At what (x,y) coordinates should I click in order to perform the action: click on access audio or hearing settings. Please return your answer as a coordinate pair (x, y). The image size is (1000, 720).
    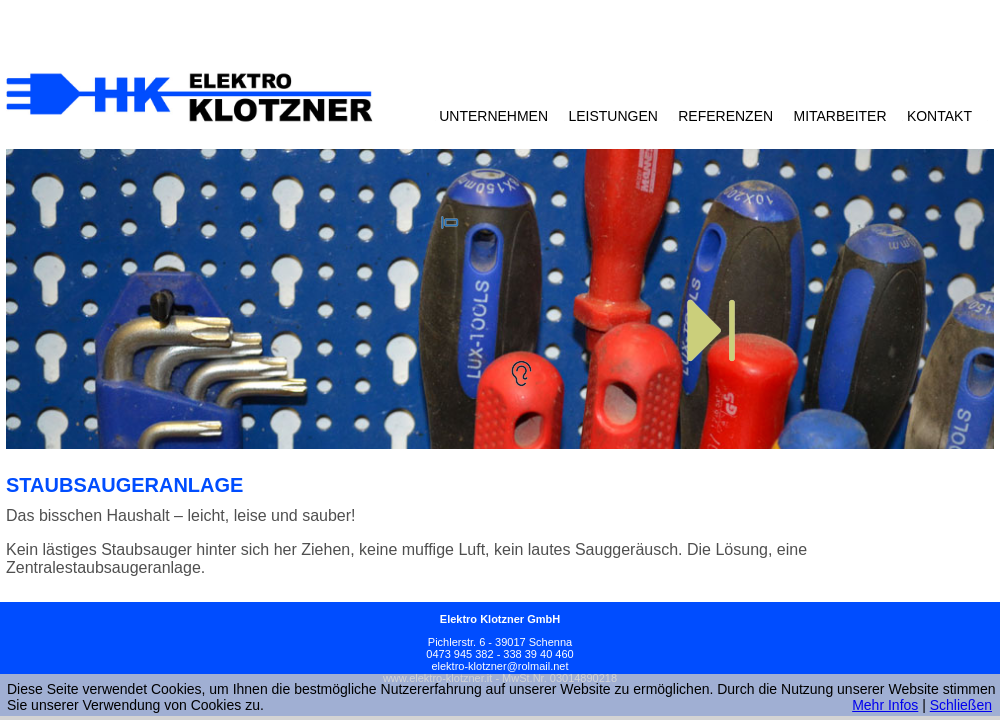
    Looking at the image, I should click on (521, 373).